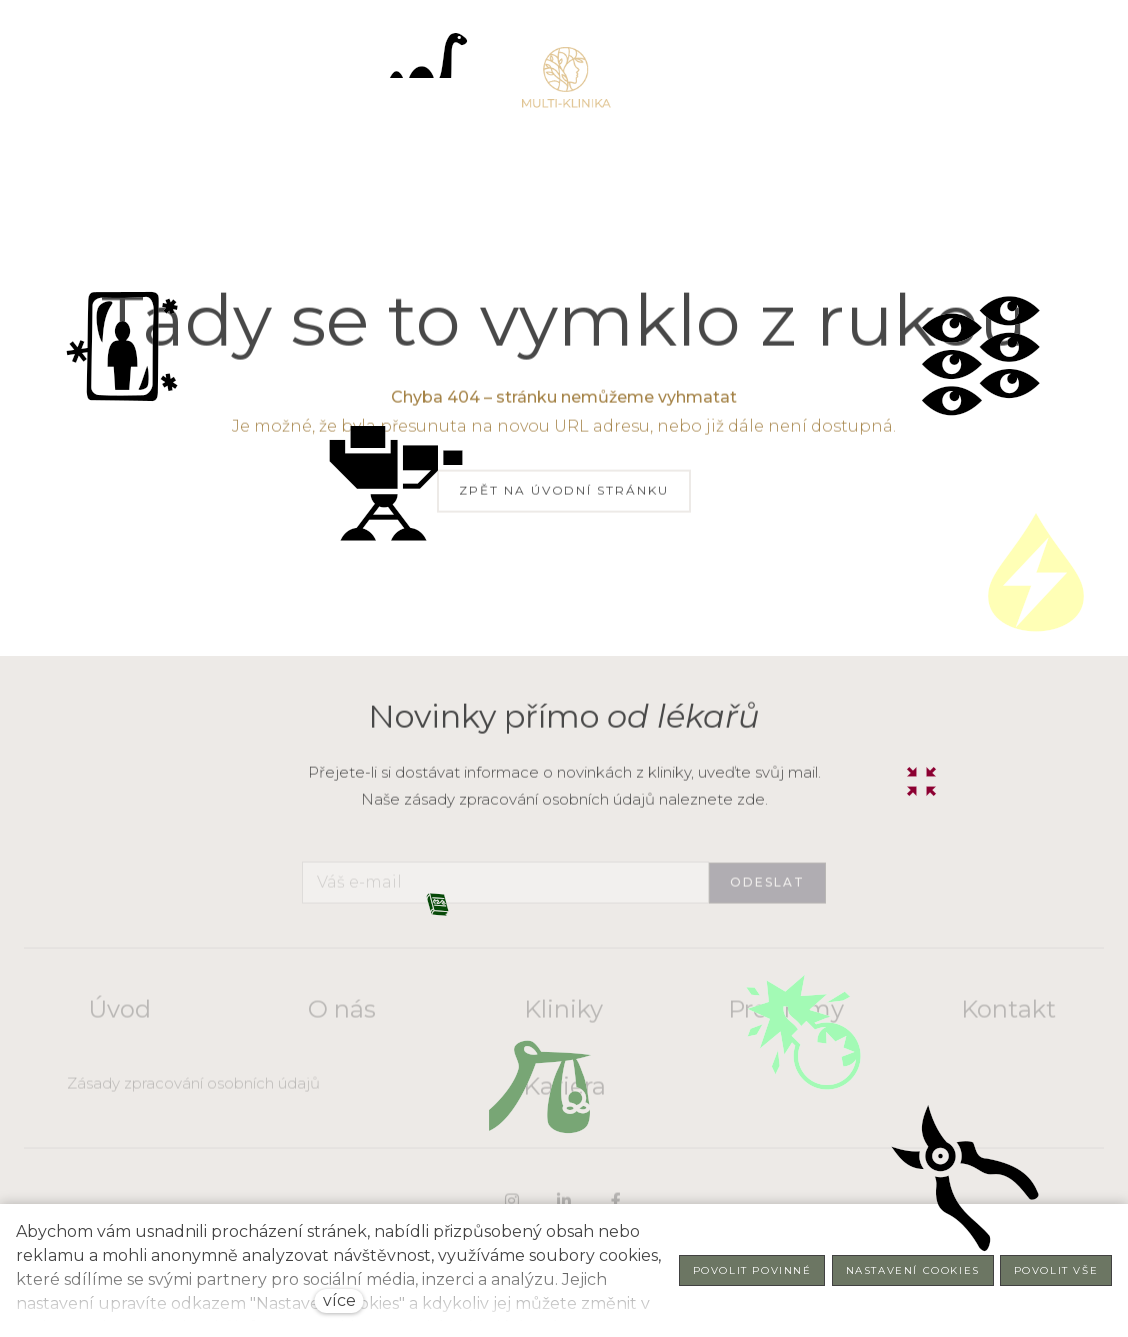 This screenshot has height=1337, width=1128. What do you see at coordinates (428, 55) in the screenshot?
I see `access sea creatures or aquatic animals category` at bounding box center [428, 55].